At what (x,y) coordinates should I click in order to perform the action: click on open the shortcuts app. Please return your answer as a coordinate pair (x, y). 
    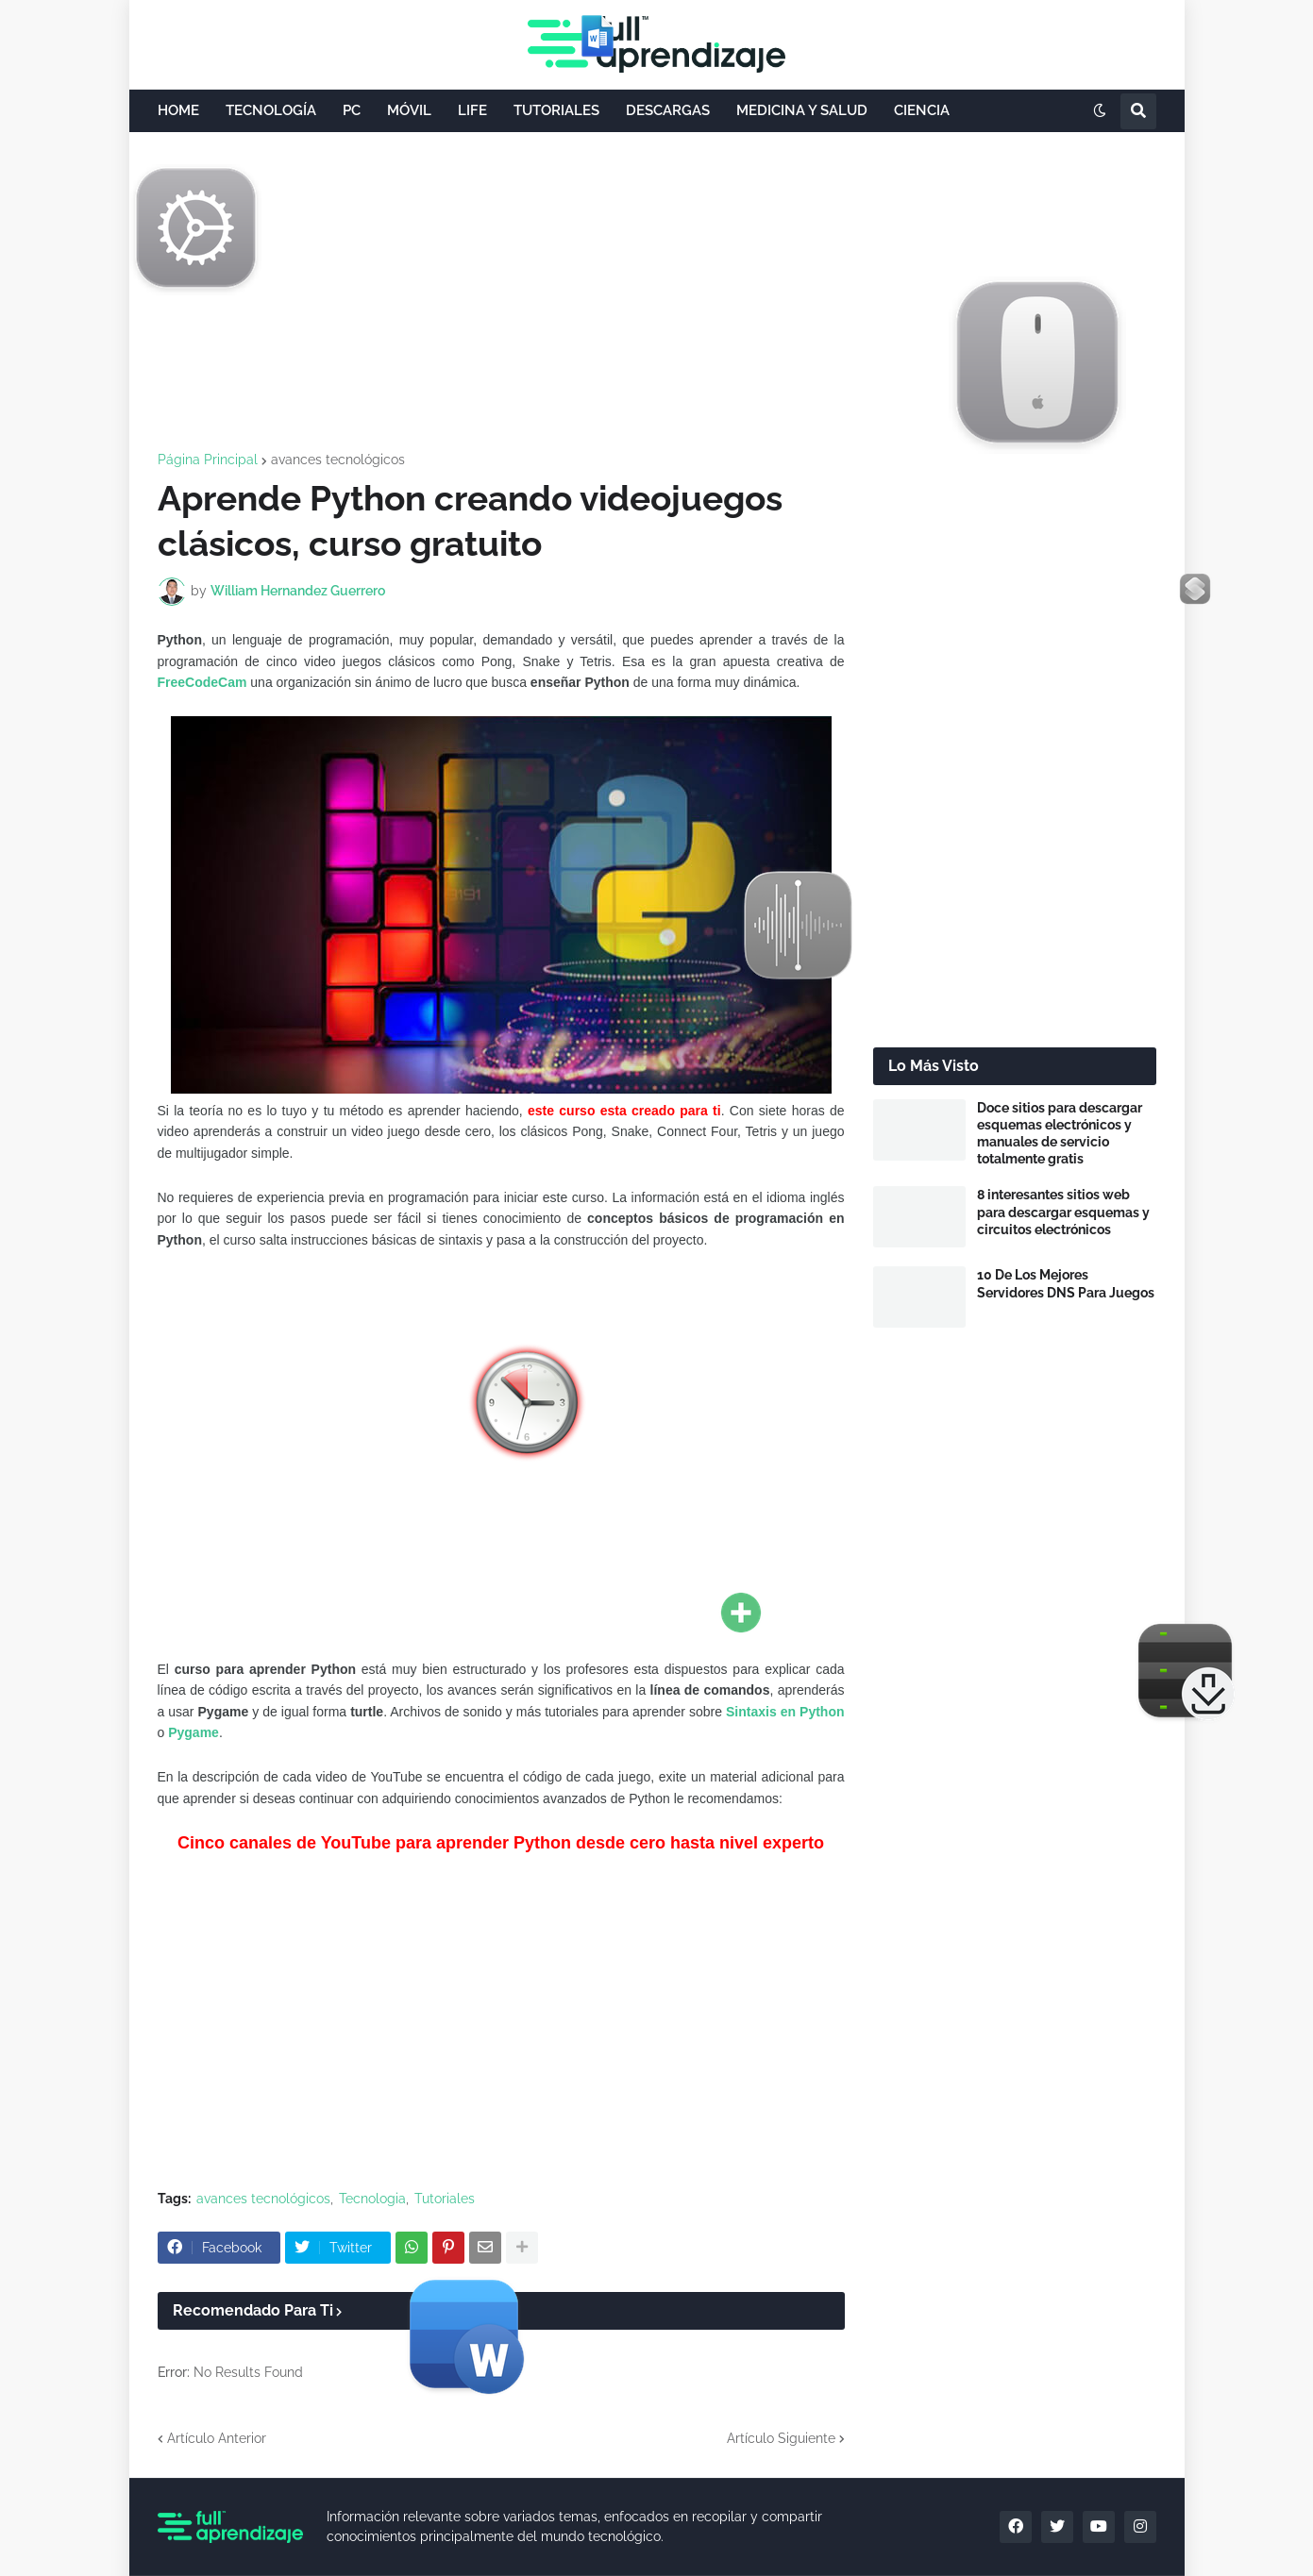
    Looking at the image, I should click on (1195, 589).